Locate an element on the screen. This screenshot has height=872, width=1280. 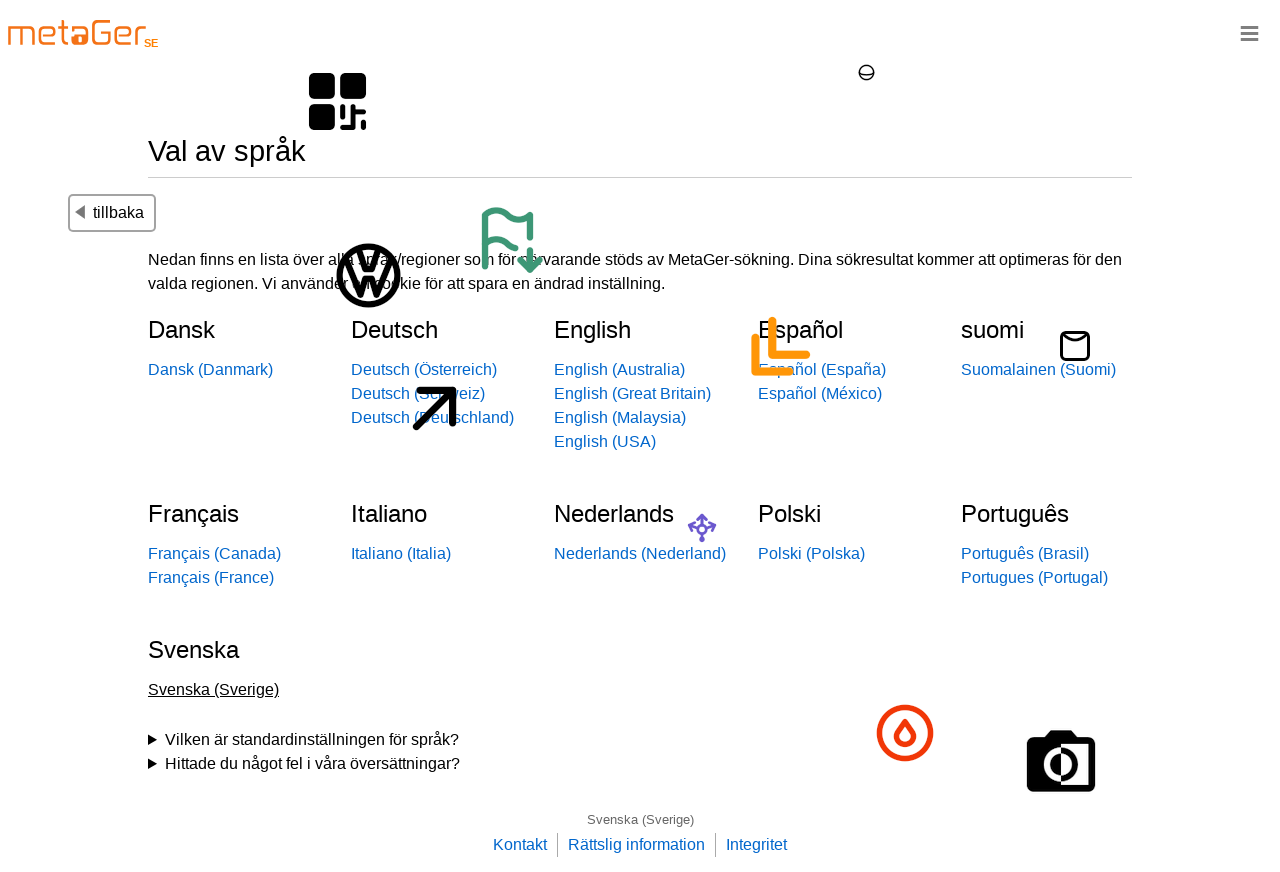
apply black and white filter to photos is located at coordinates (1061, 761).